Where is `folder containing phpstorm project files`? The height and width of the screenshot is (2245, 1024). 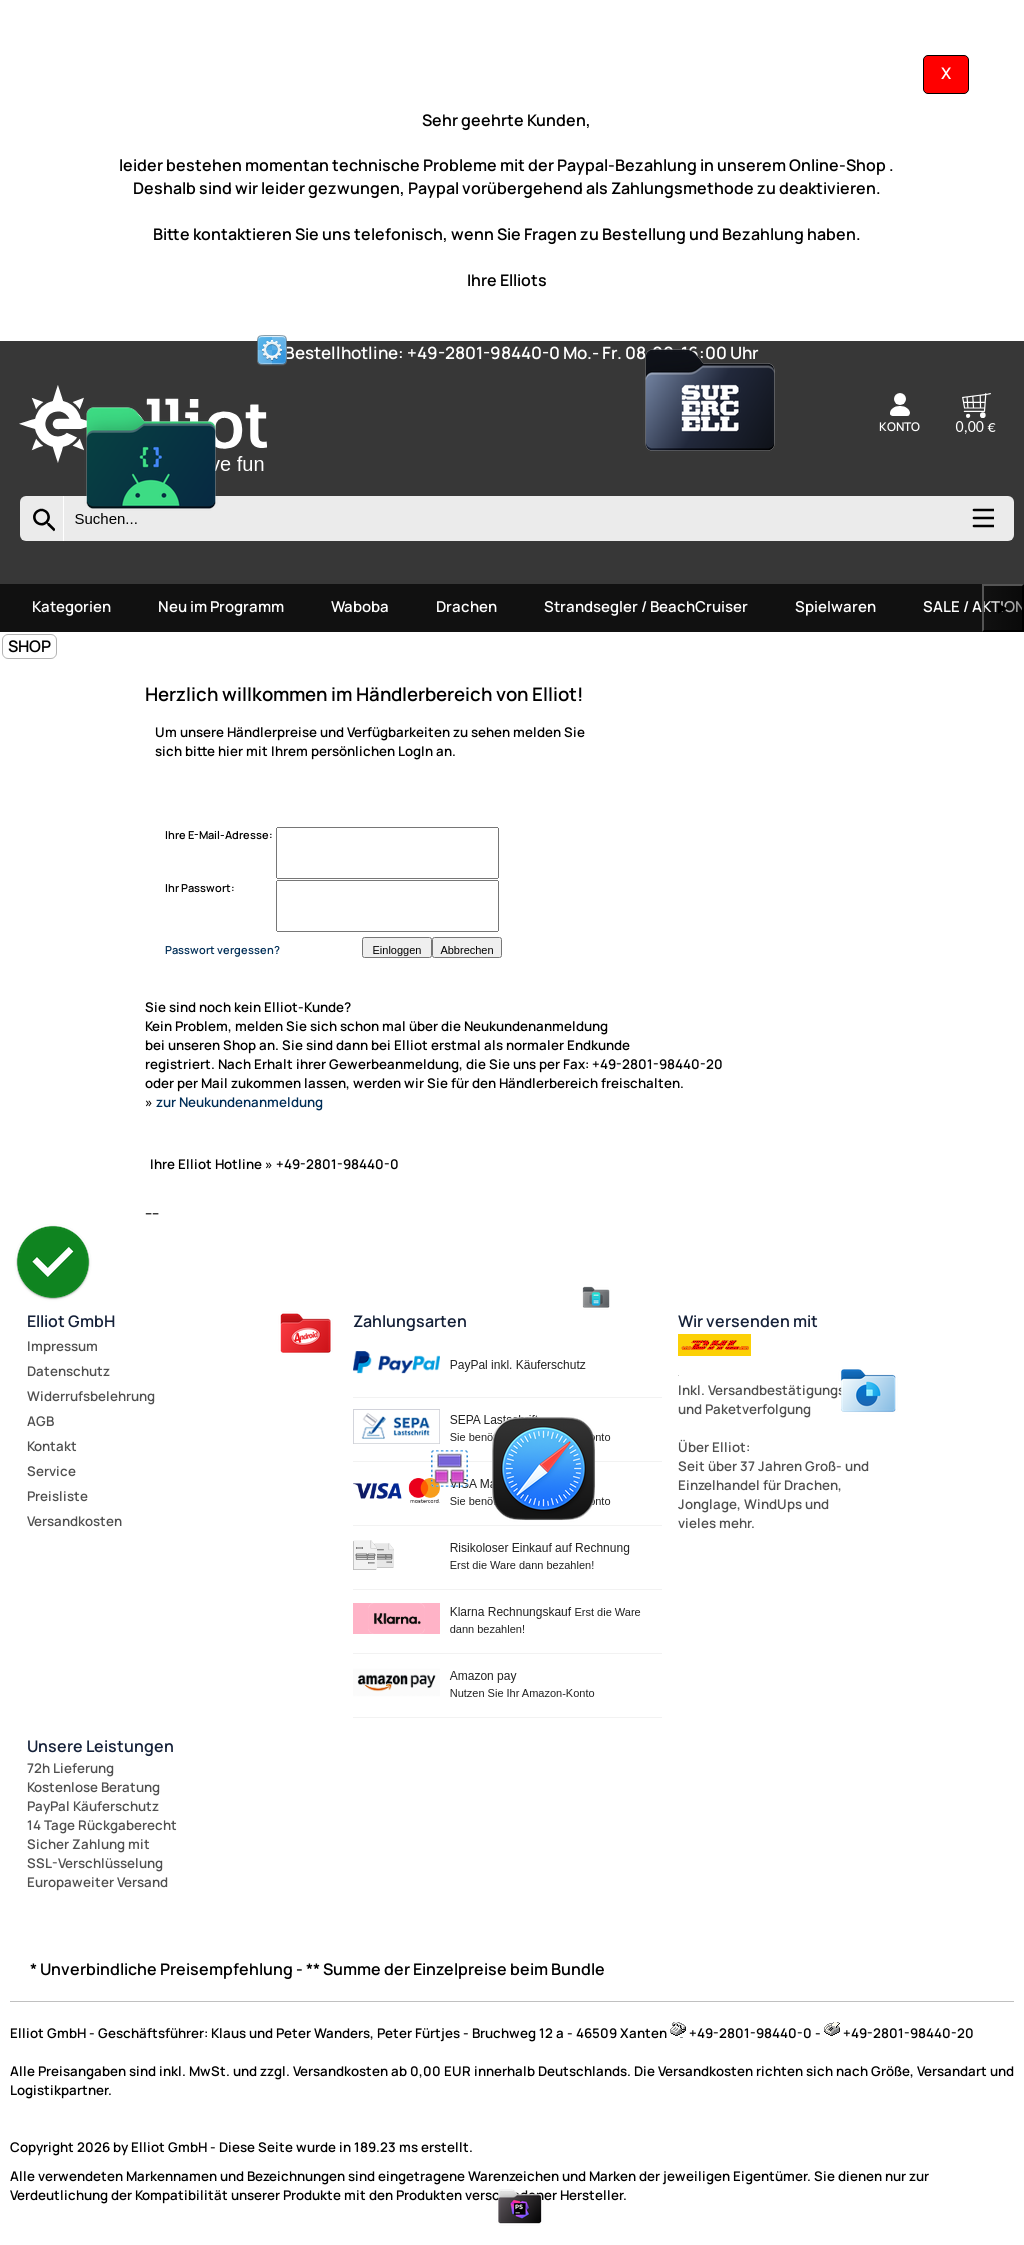 folder containing phpstorm project files is located at coordinates (519, 2207).